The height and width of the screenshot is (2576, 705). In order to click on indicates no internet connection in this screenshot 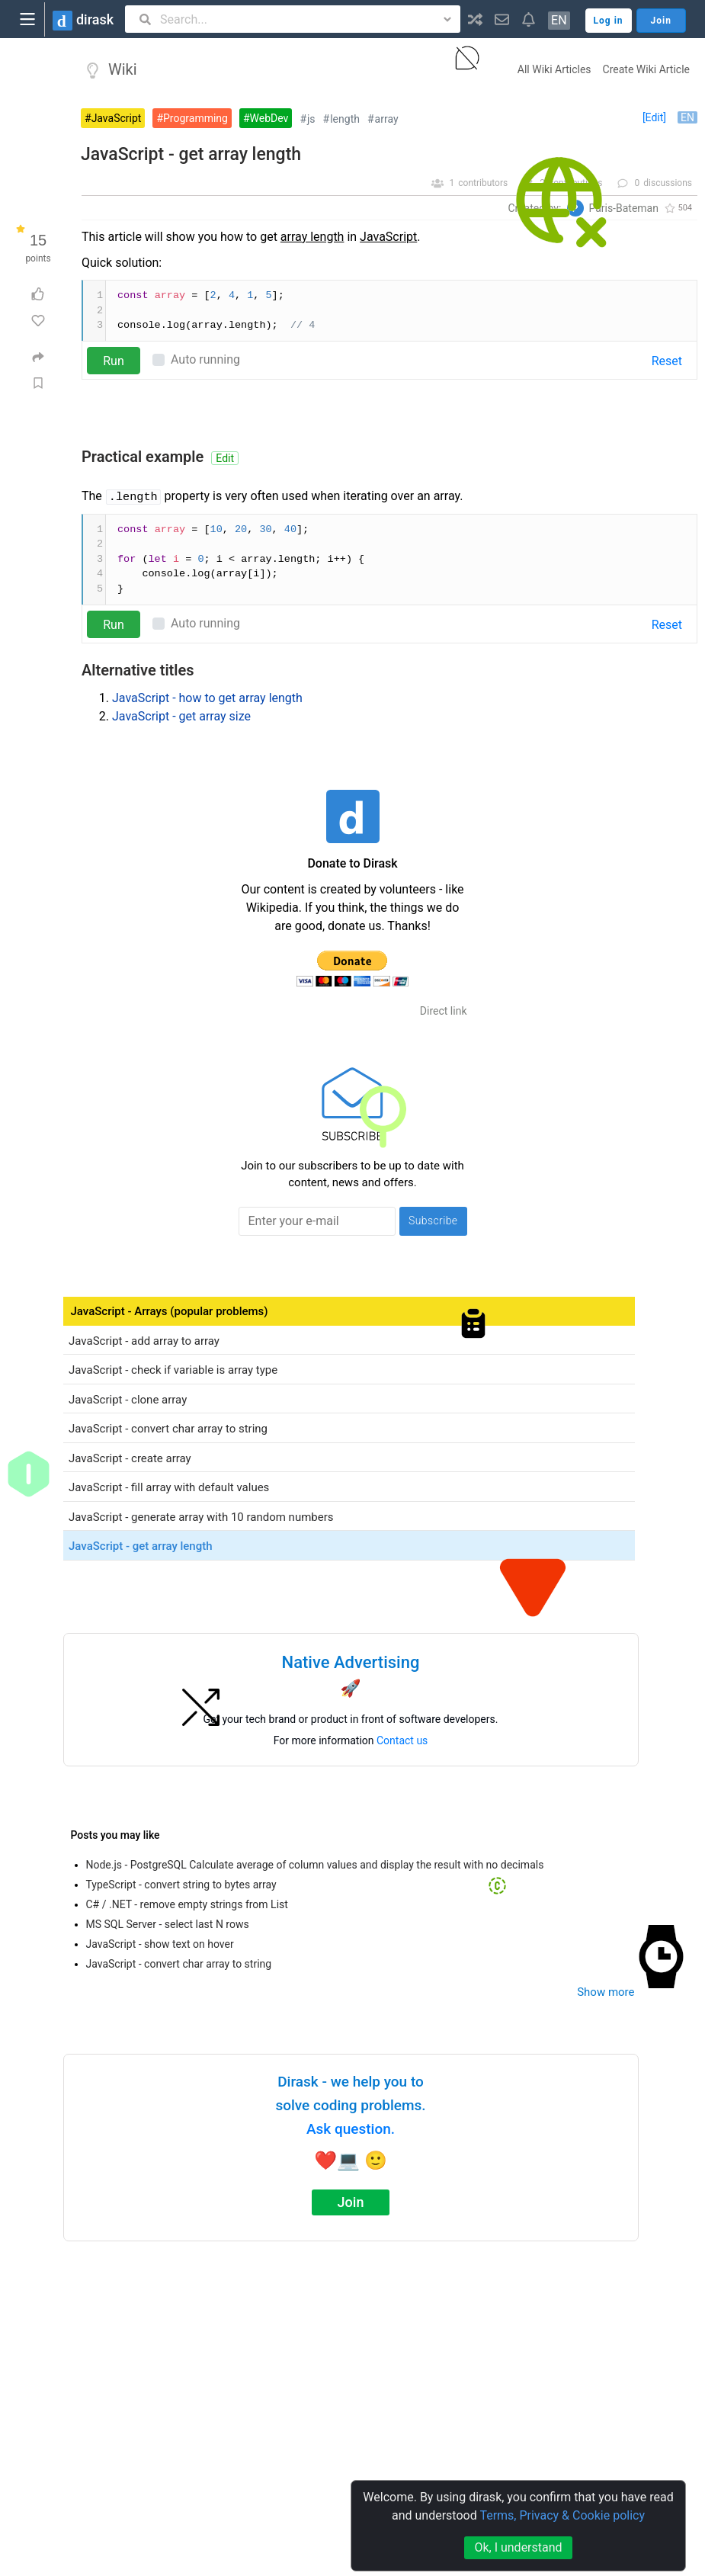, I will do `click(559, 200)`.